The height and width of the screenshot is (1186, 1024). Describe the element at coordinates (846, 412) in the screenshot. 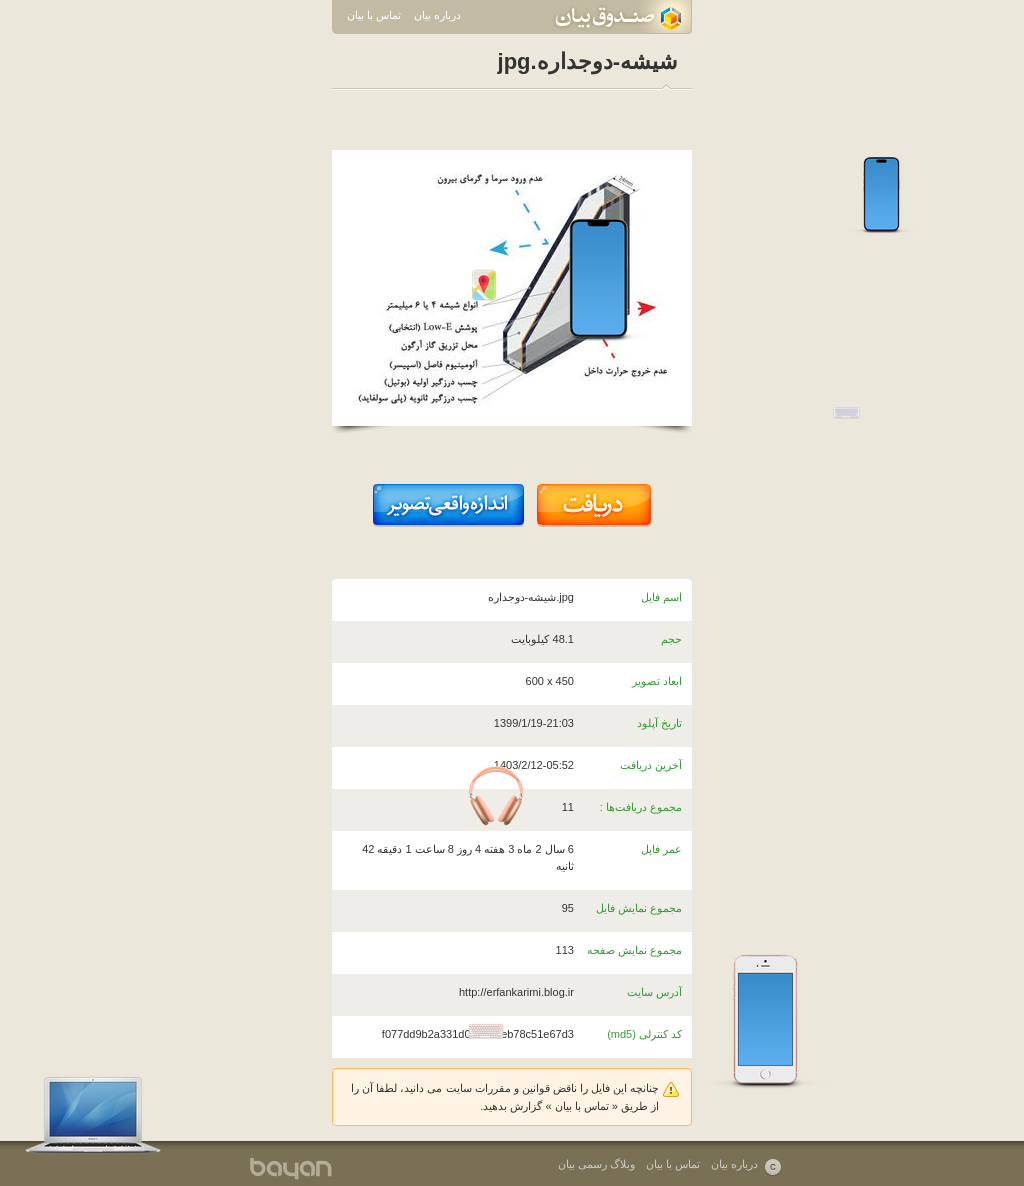

I see `connect a bluetooth keyboard` at that location.